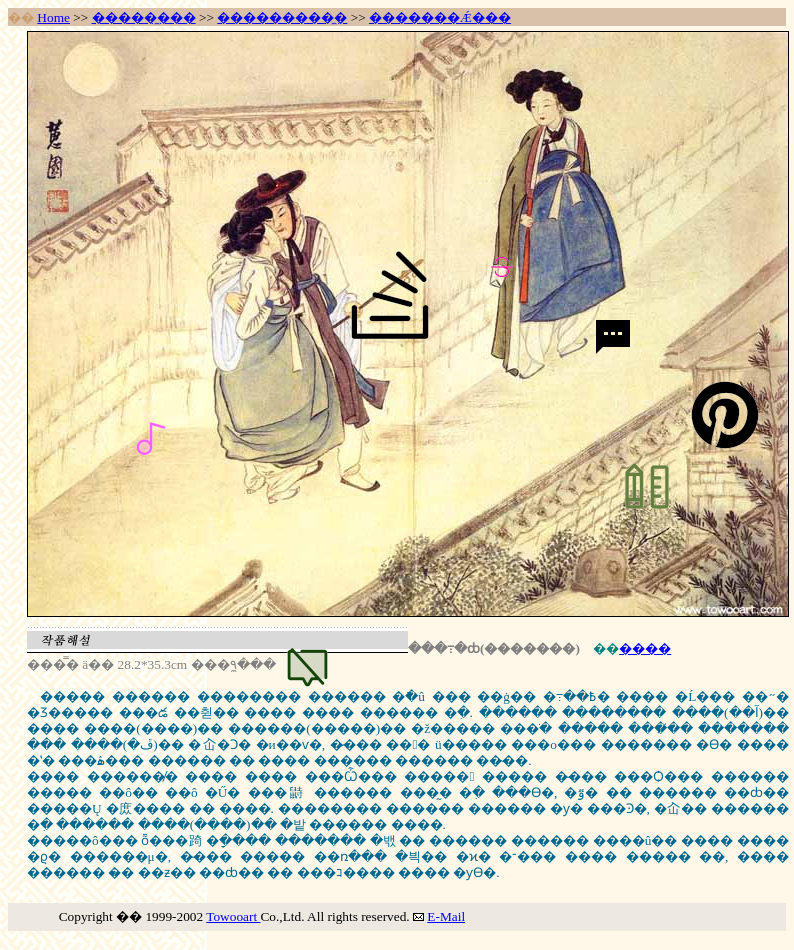 This screenshot has width=794, height=950. What do you see at coordinates (307, 666) in the screenshot?
I see `mute or disable chat notifications` at bounding box center [307, 666].